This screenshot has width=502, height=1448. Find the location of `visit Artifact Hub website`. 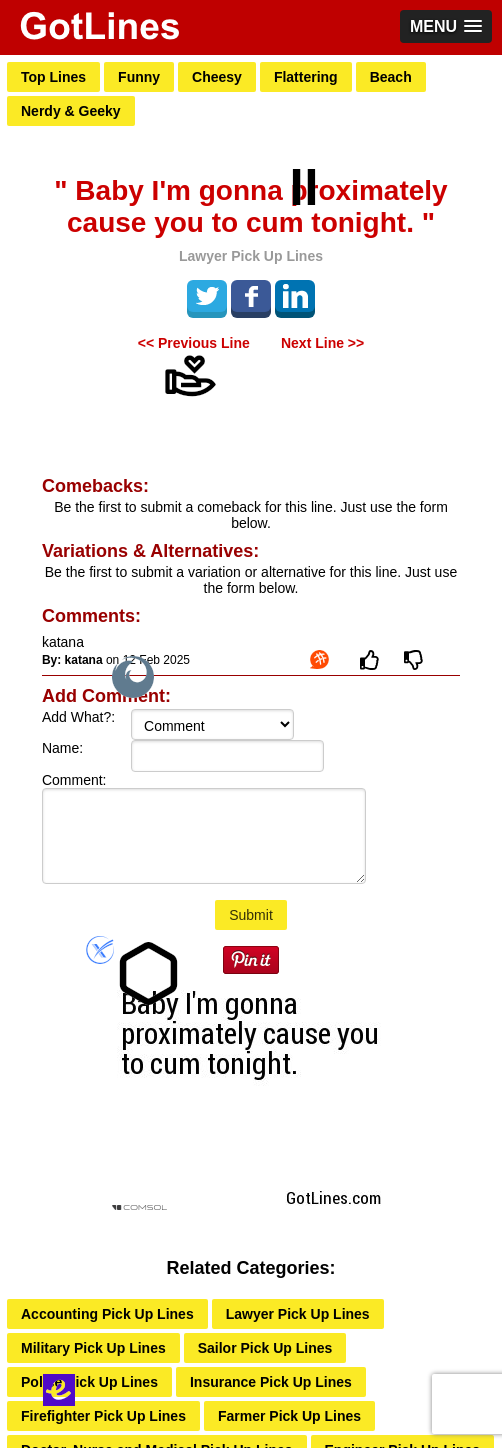

visit Artifact Hub website is located at coordinates (148, 973).